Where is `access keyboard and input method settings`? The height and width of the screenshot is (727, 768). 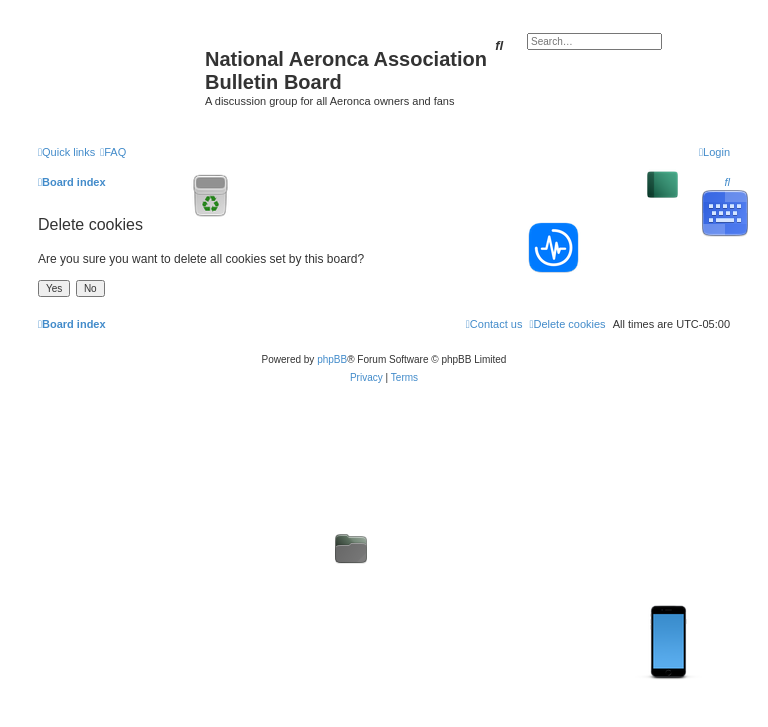
access keyboard and input method settings is located at coordinates (725, 213).